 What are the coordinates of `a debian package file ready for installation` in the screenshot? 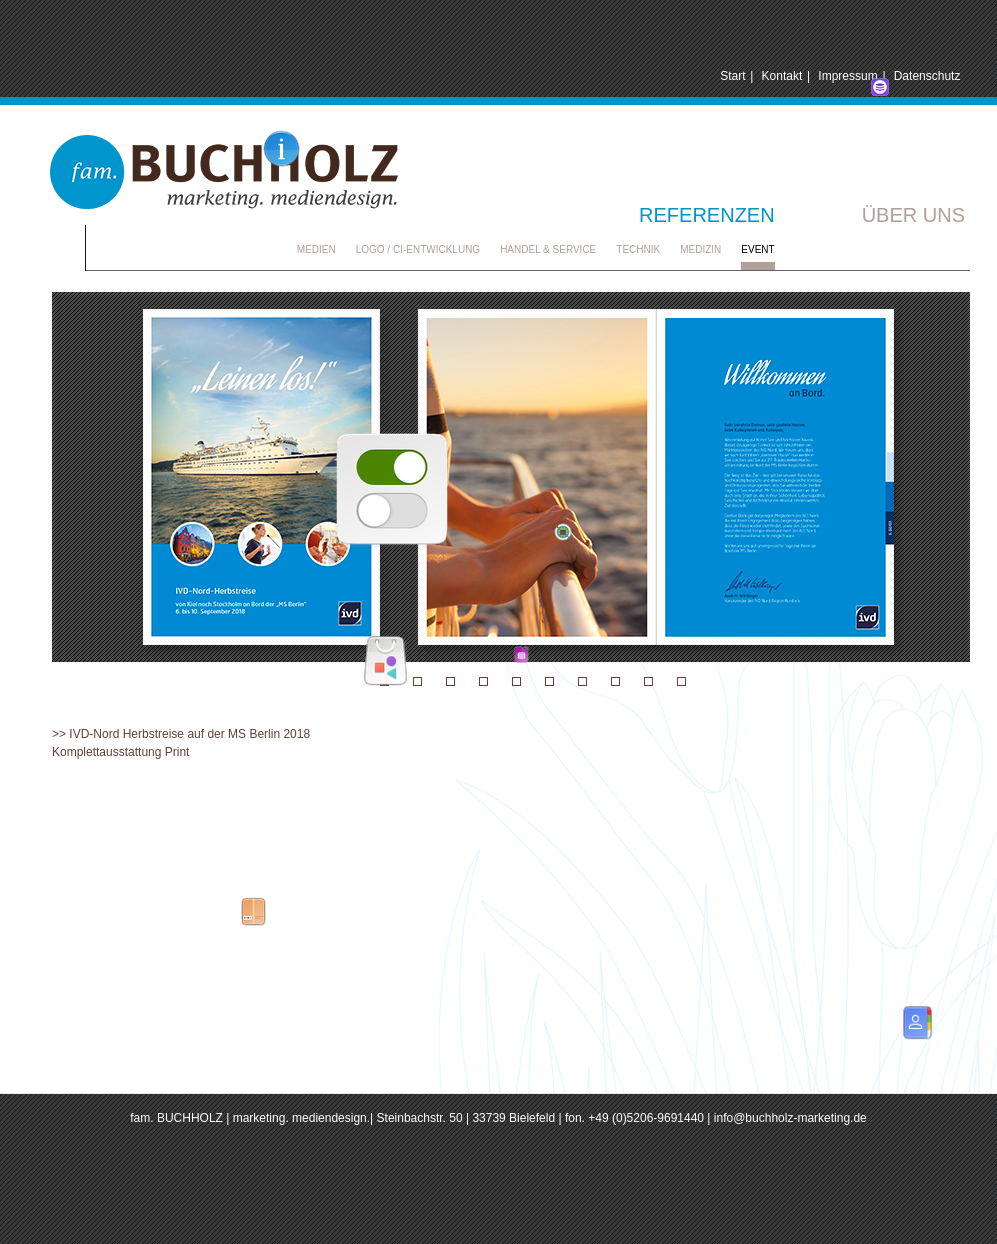 It's located at (253, 911).